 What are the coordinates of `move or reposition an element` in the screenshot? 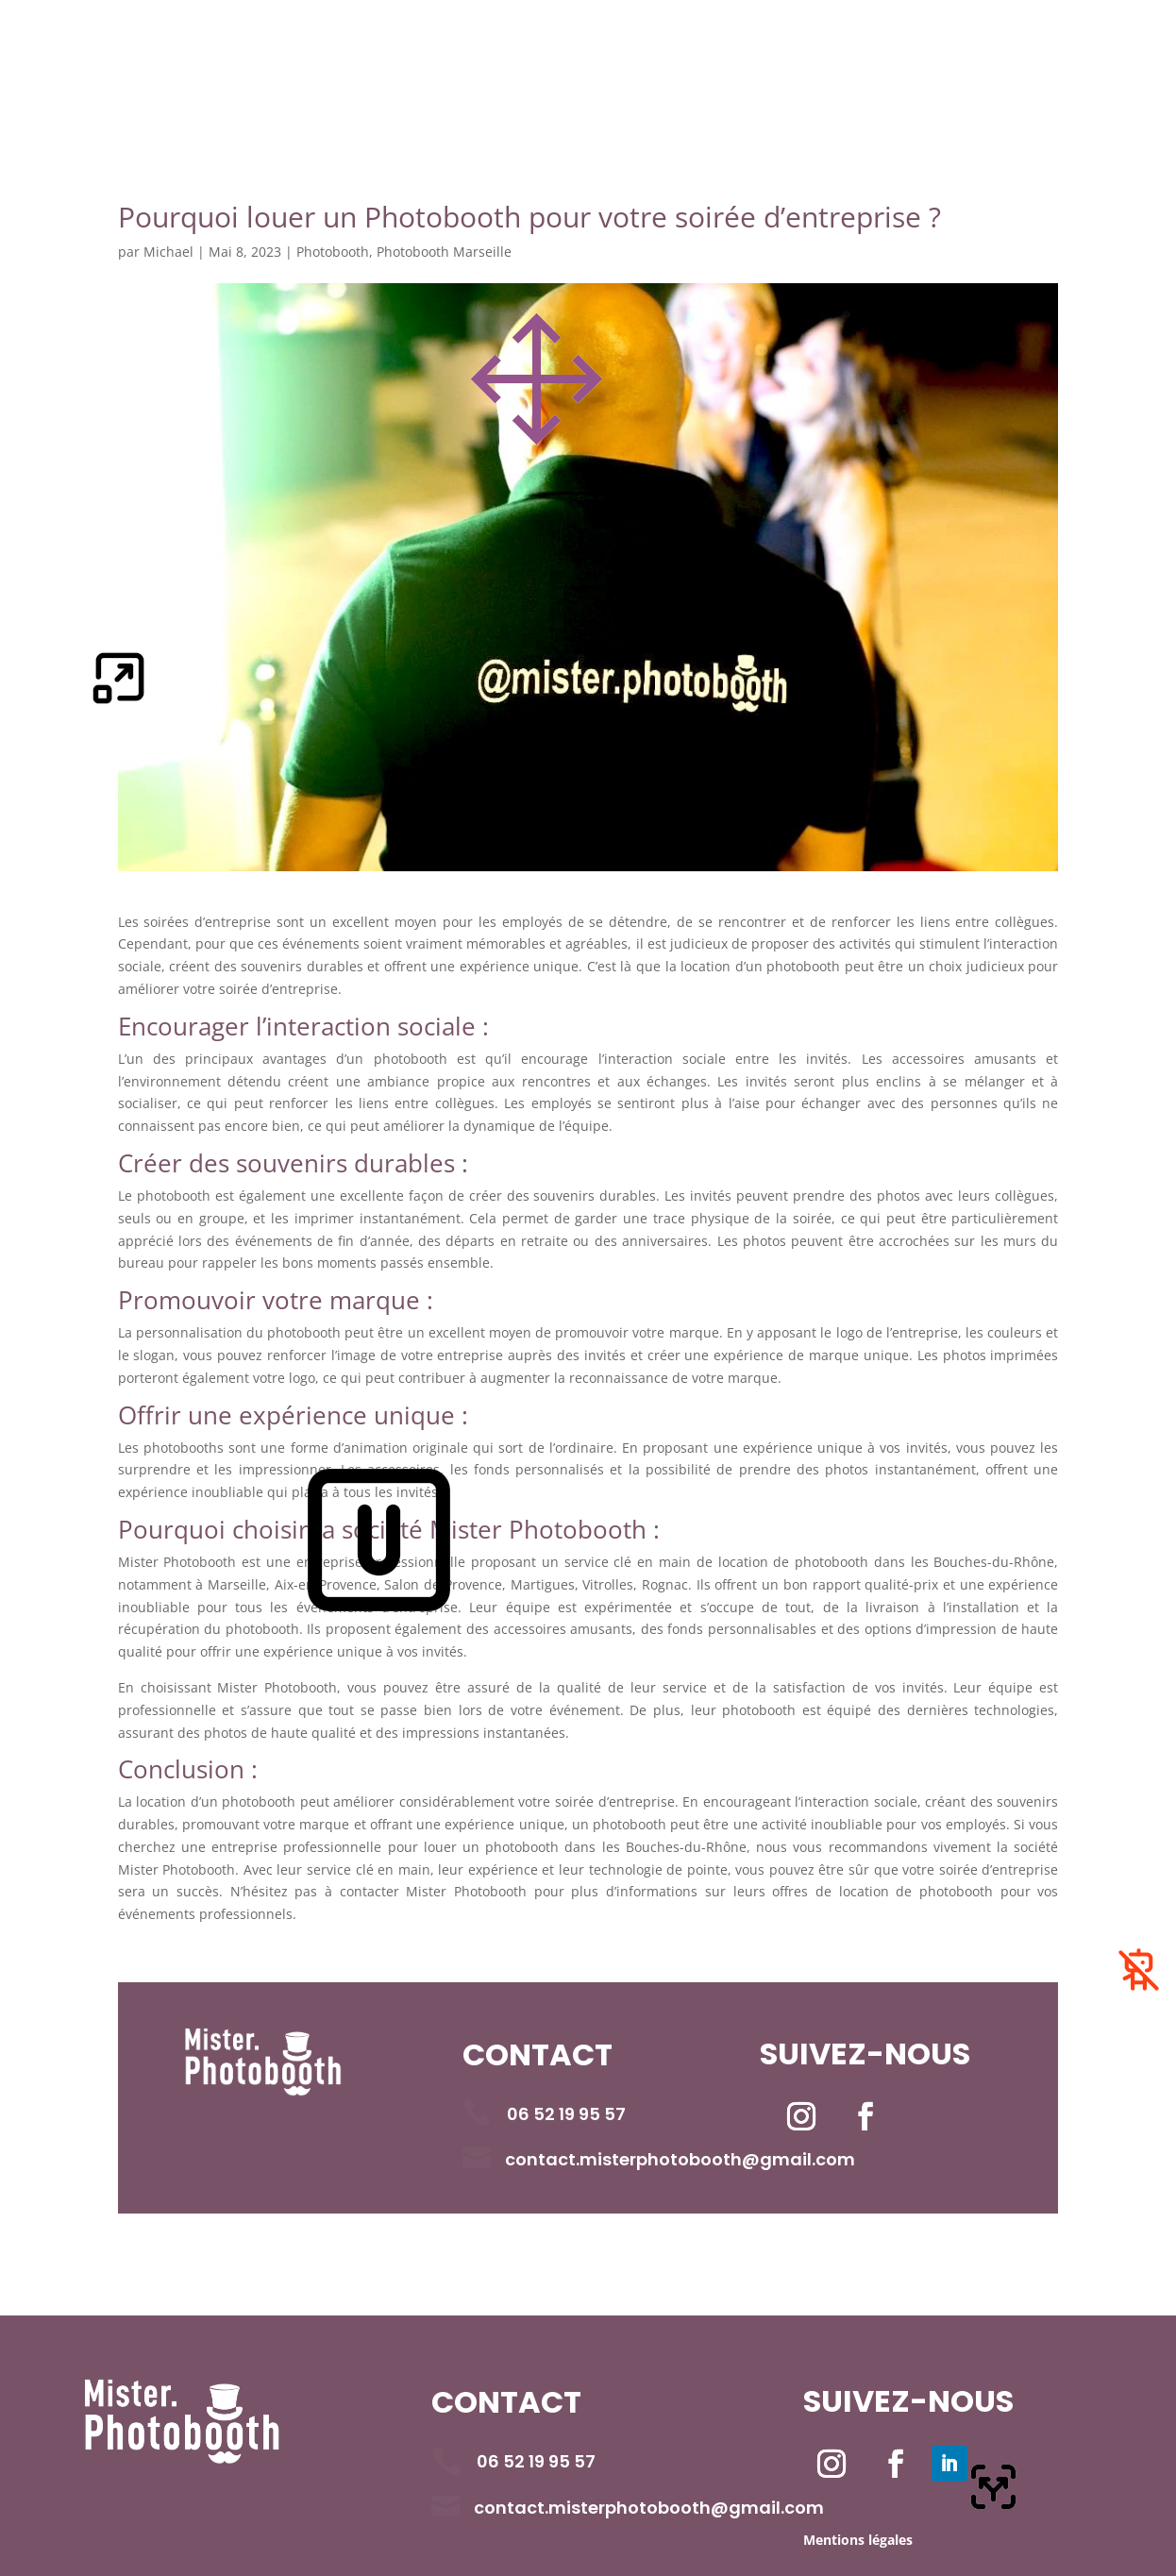 It's located at (536, 379).